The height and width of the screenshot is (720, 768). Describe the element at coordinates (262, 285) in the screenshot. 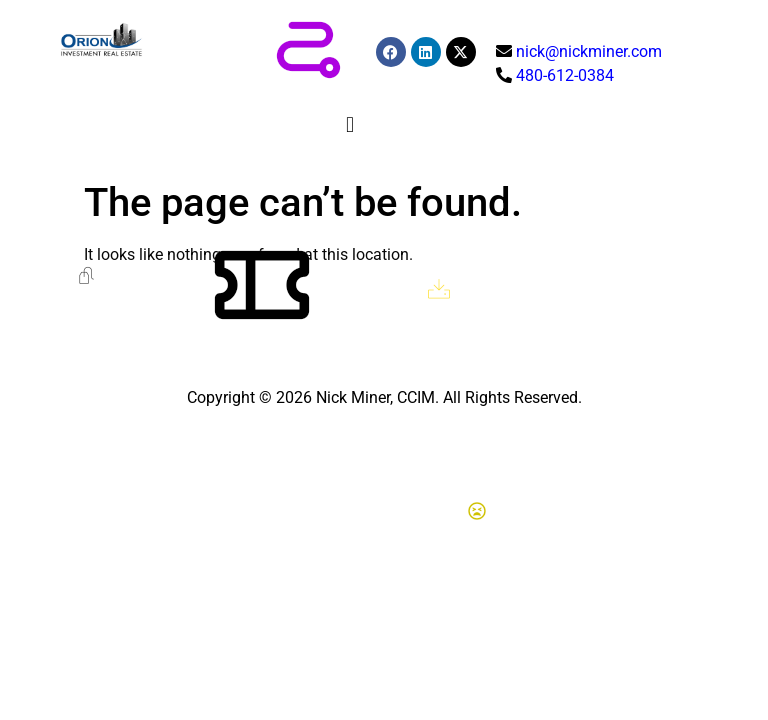

I see `view your tickets or passes` at that location.